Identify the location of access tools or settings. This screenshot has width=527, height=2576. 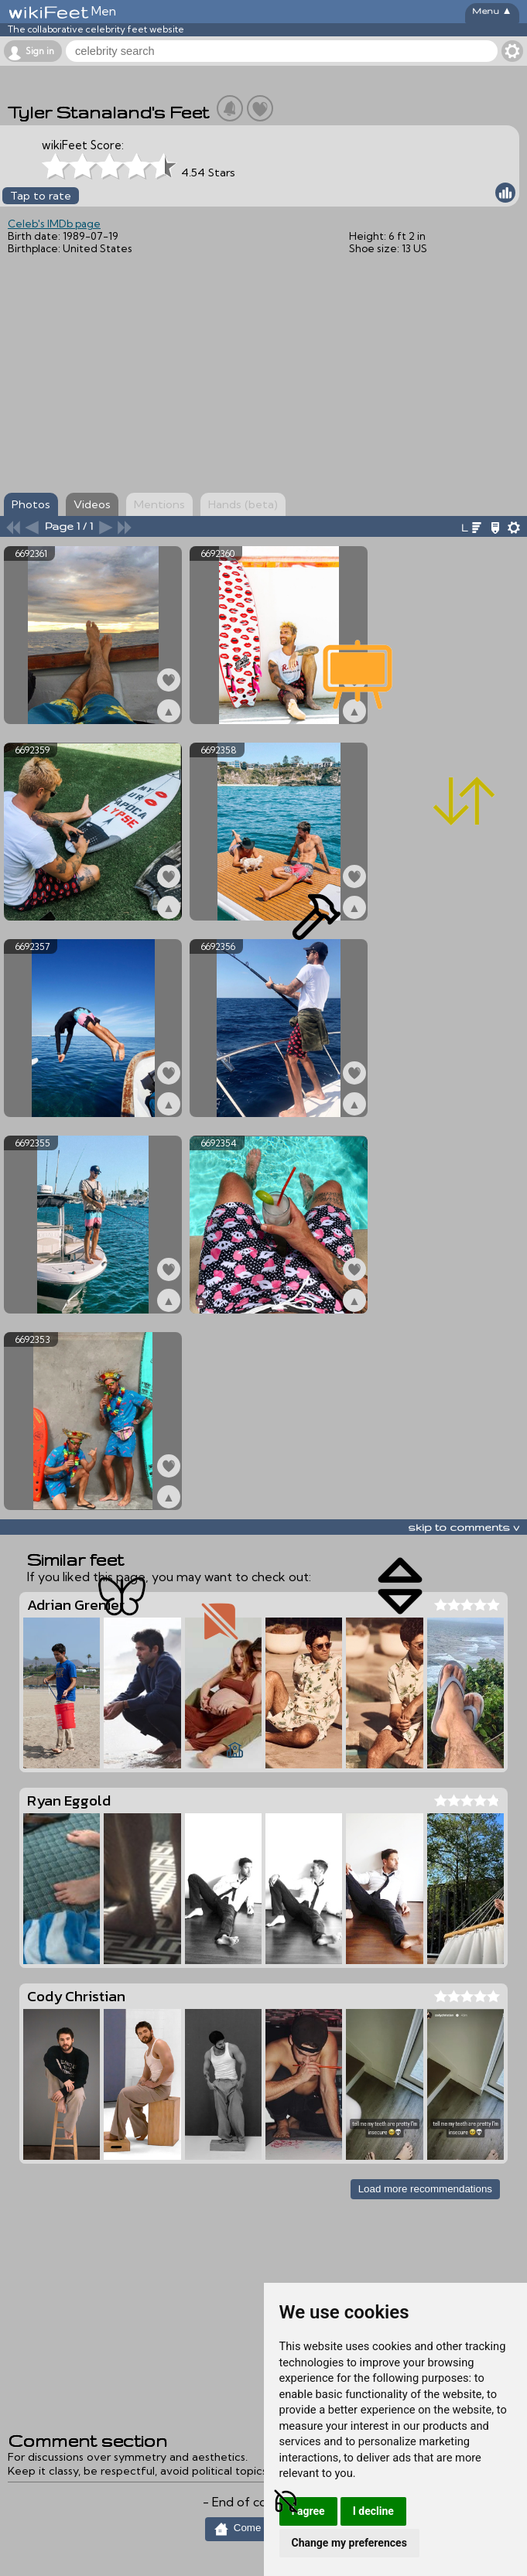
(317, 916).